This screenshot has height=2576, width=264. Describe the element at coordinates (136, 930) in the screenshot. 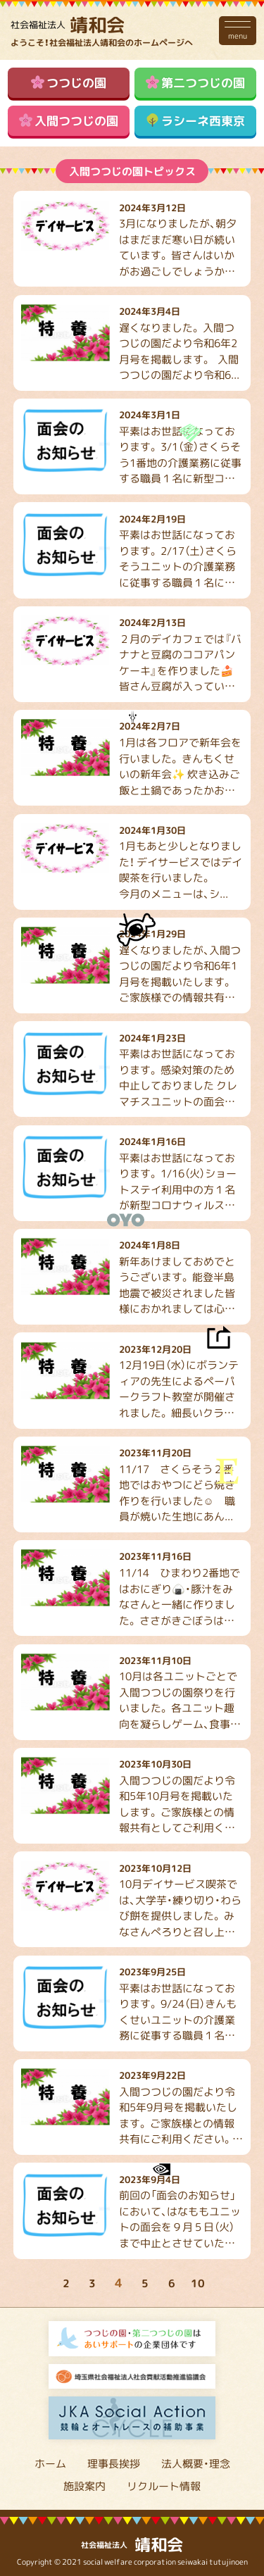

I see `suitest logo - test automation platform branding` at that location.